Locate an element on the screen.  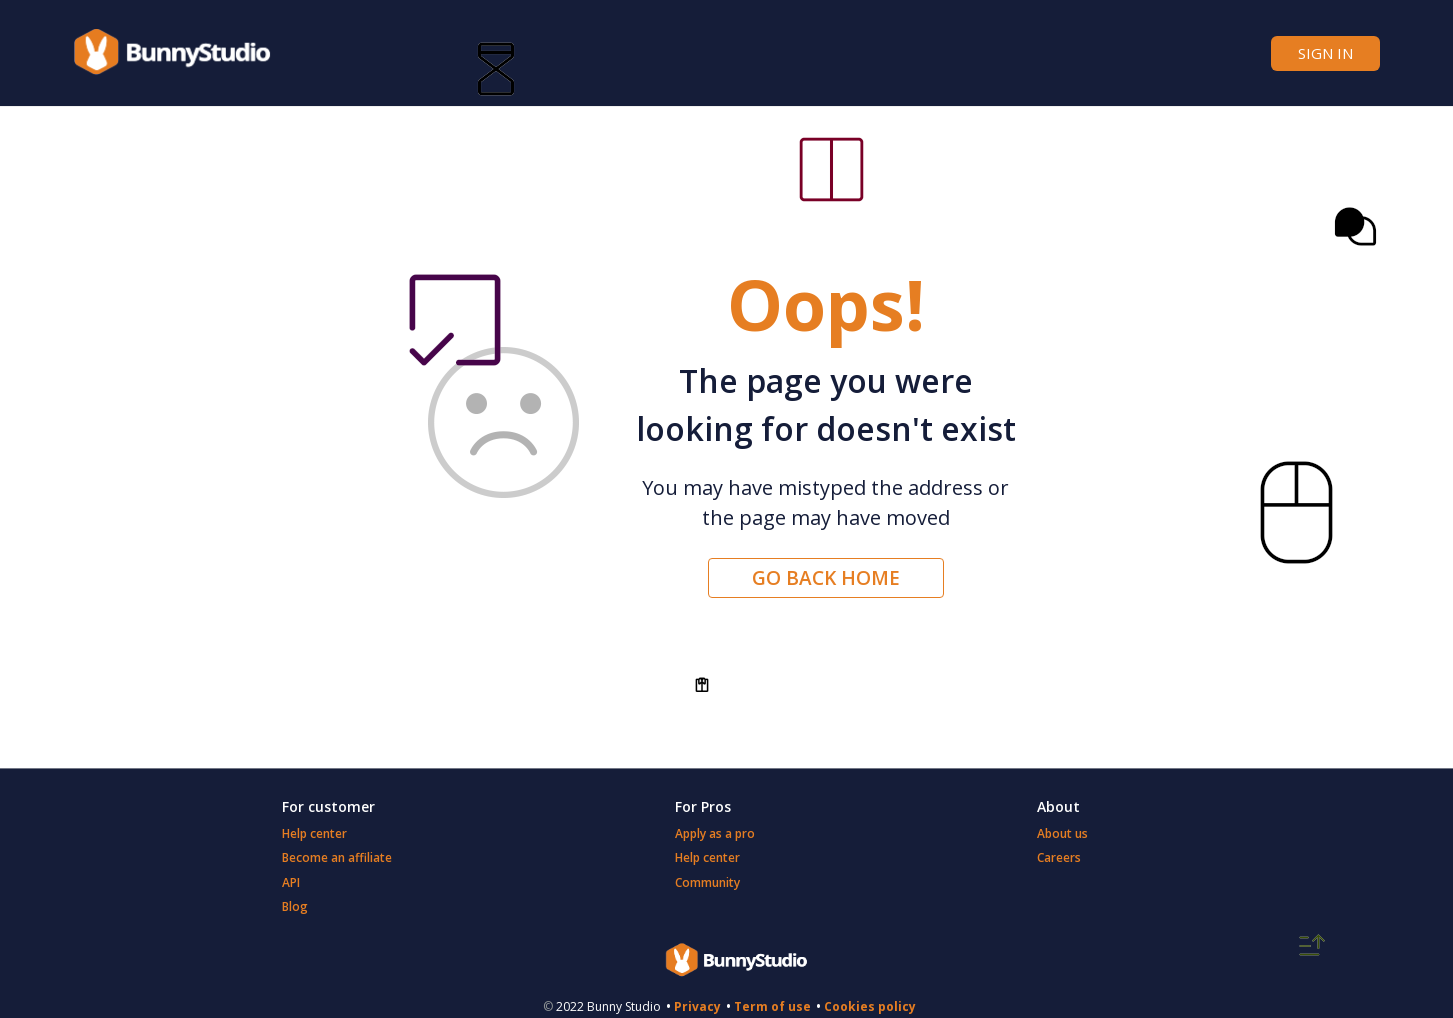
open messaging or chat conversations is located at coordinates (1355, 226).